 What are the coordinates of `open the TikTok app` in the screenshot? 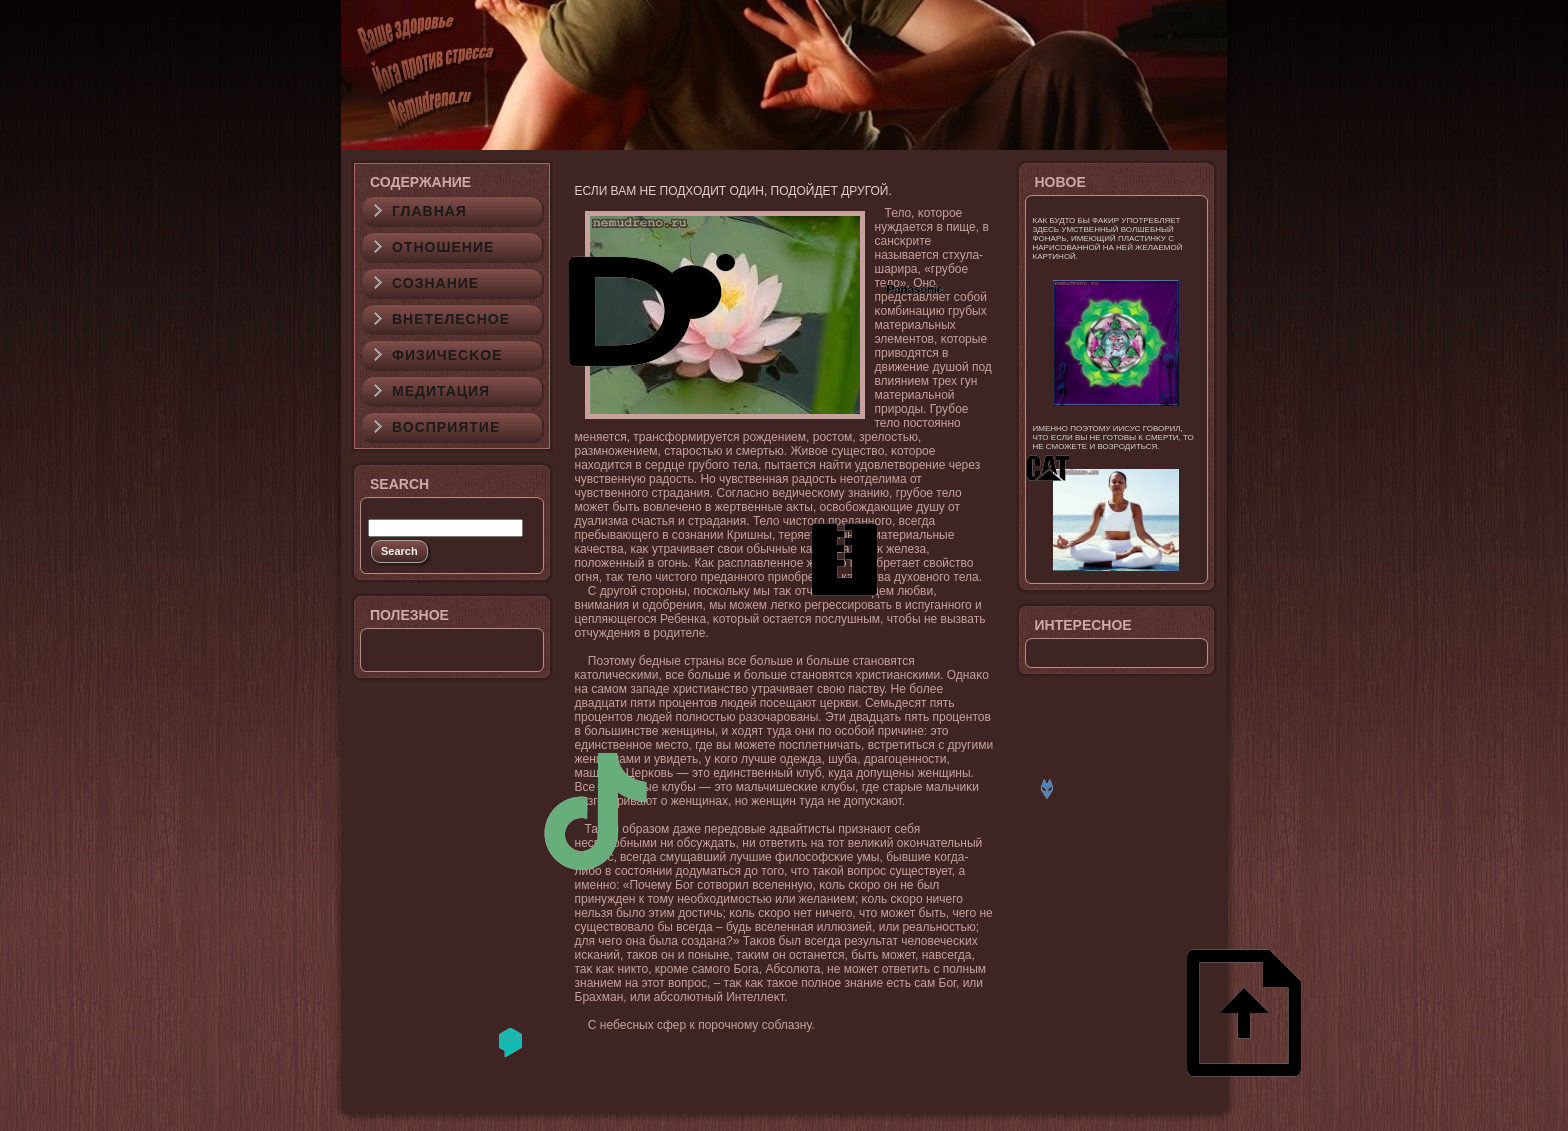 It's located at (595, 811).